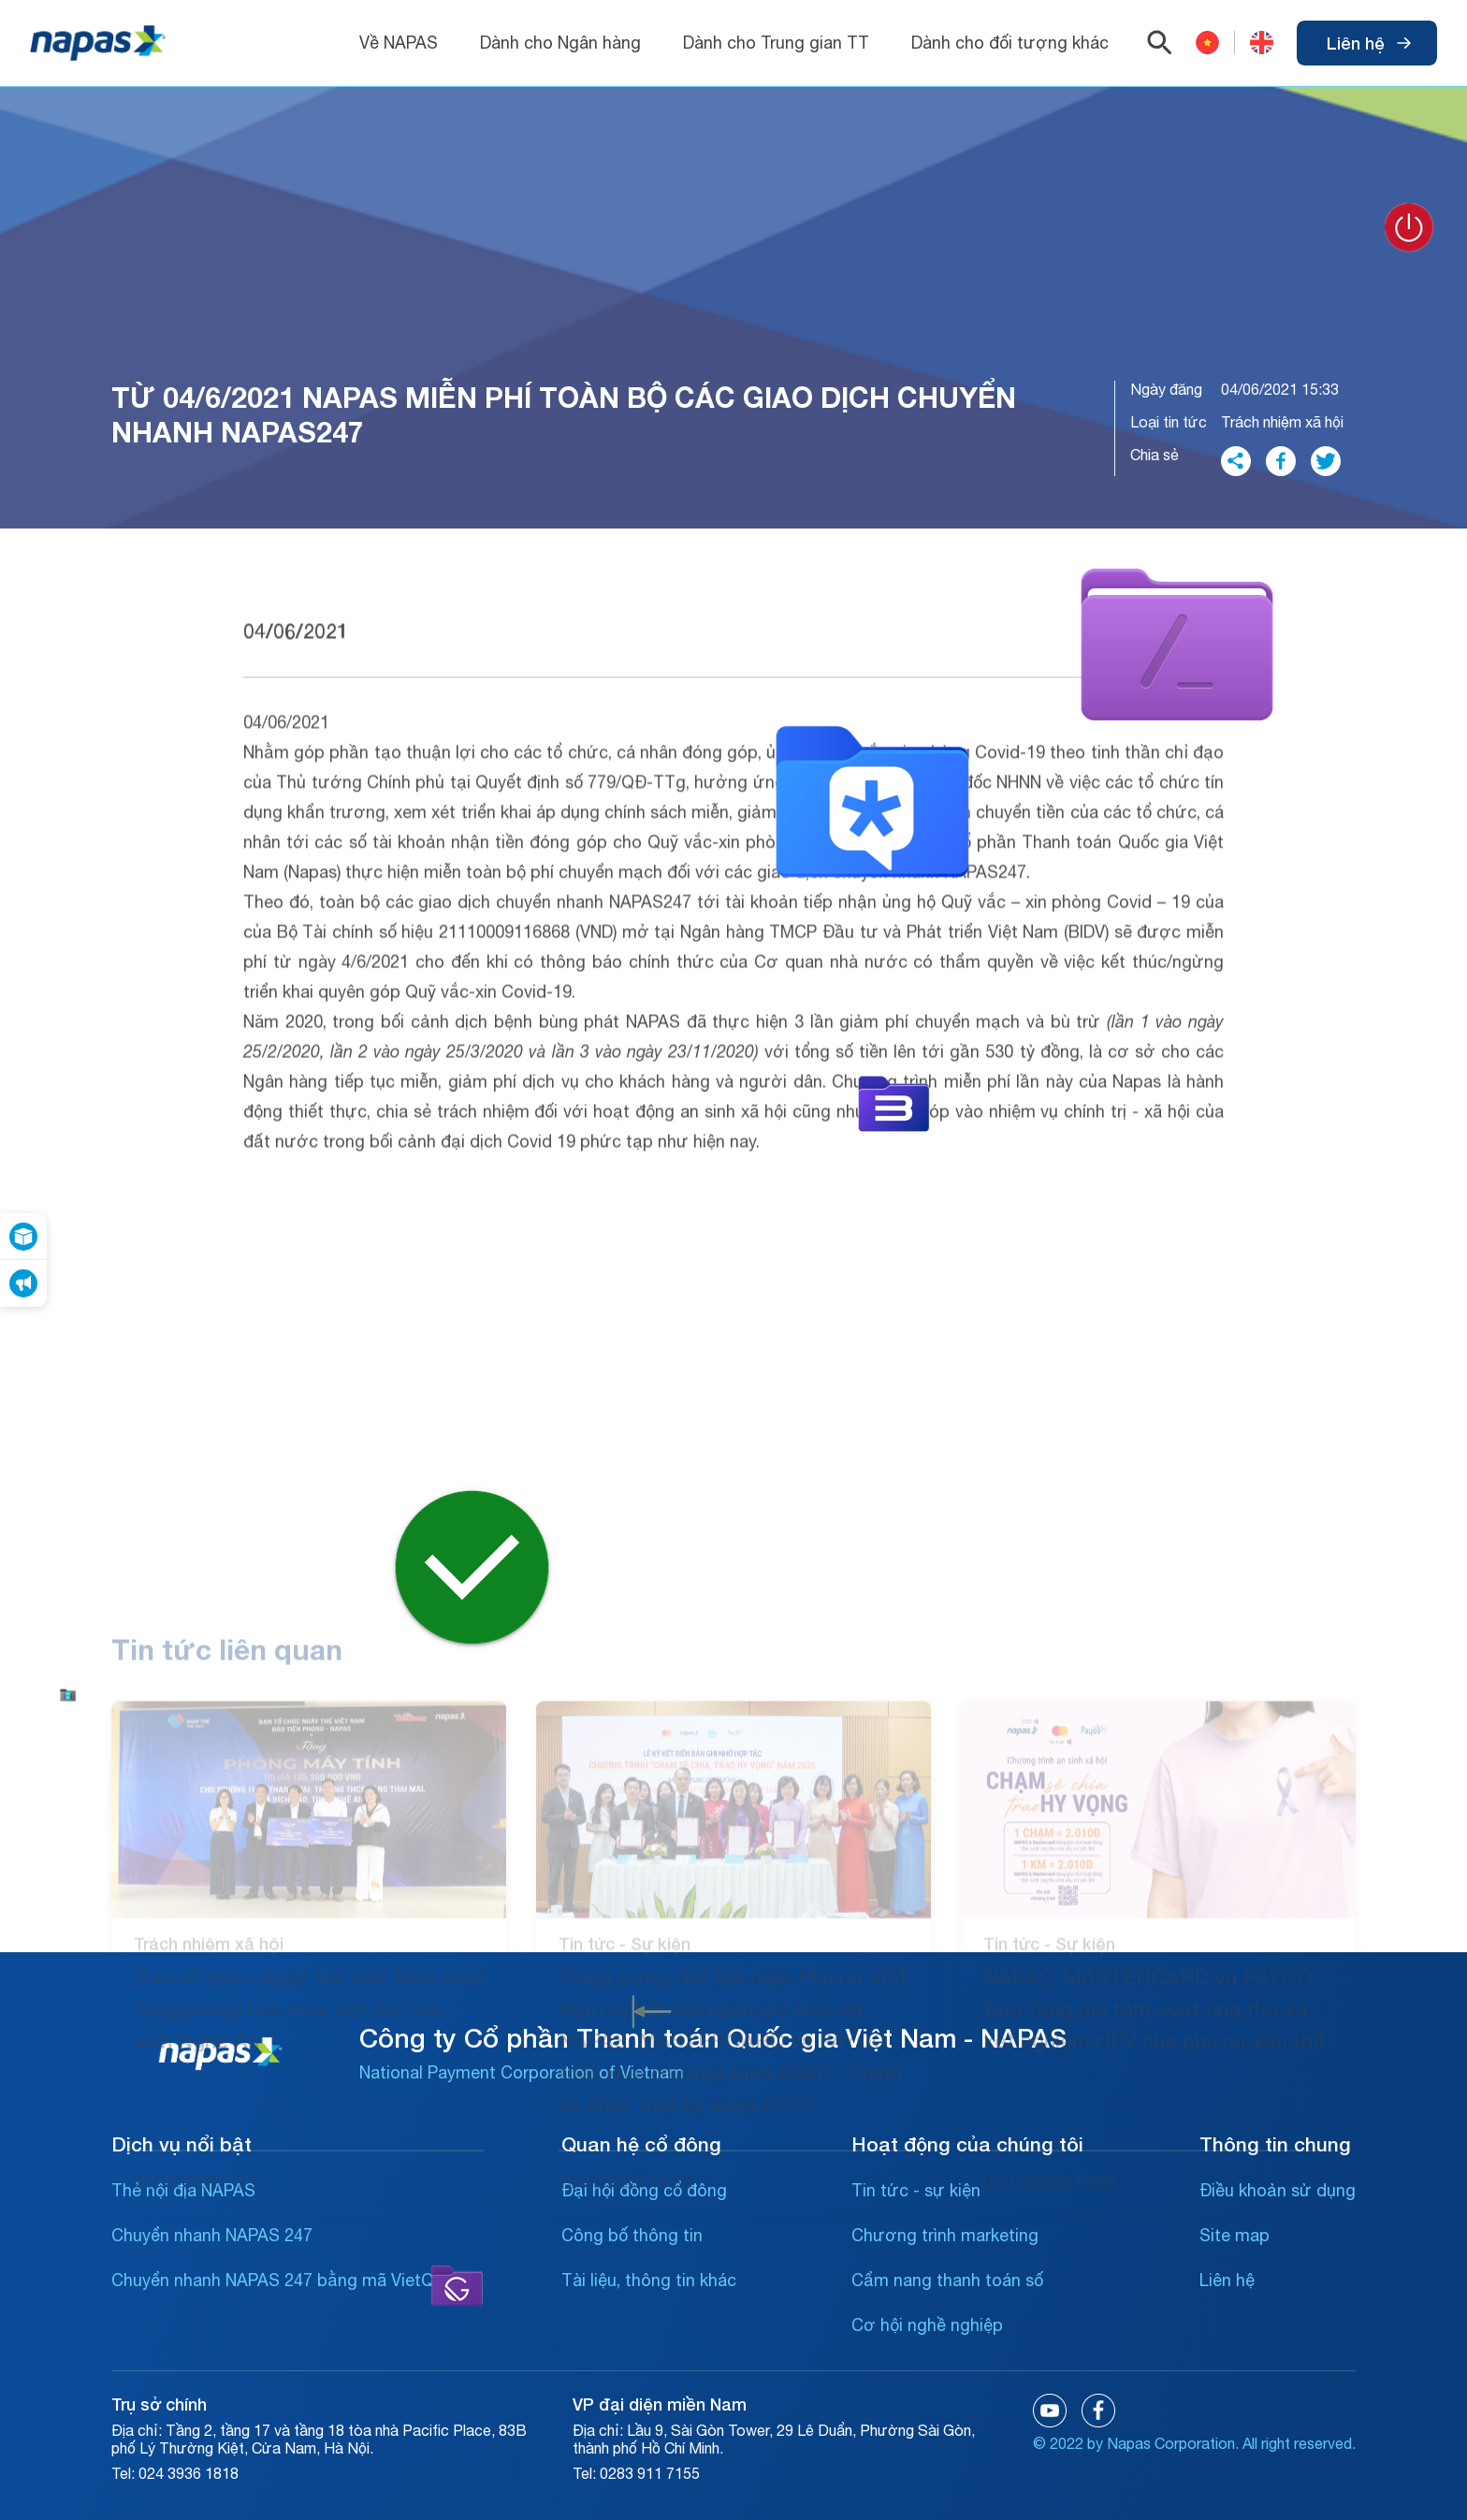 The width and height of the screenshot is (1467, 2520). Describe the element at coordinates (472, 1567) in the screenshot. I see `dropbox sync completed successfully` at that location.